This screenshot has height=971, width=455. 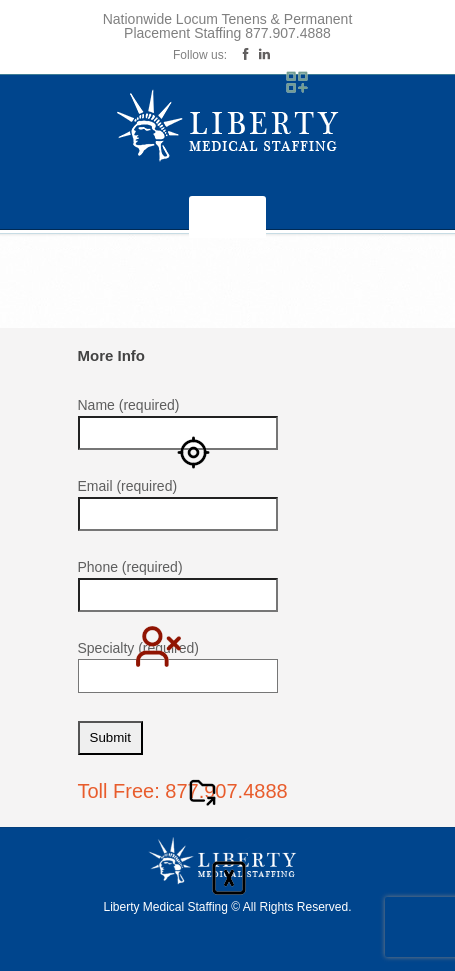 I want to click on remove a user from your contacts, so click(x=158, y=646).